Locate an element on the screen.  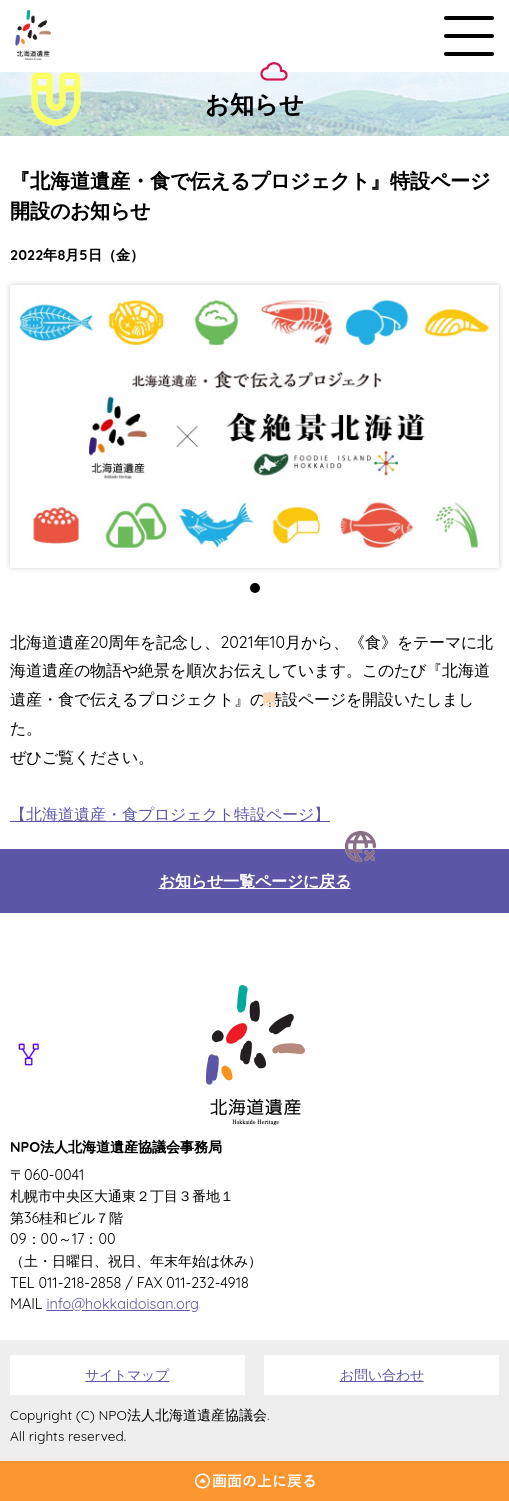
activate magnetic selection or snapping tool is located at coordinates (56, 97).